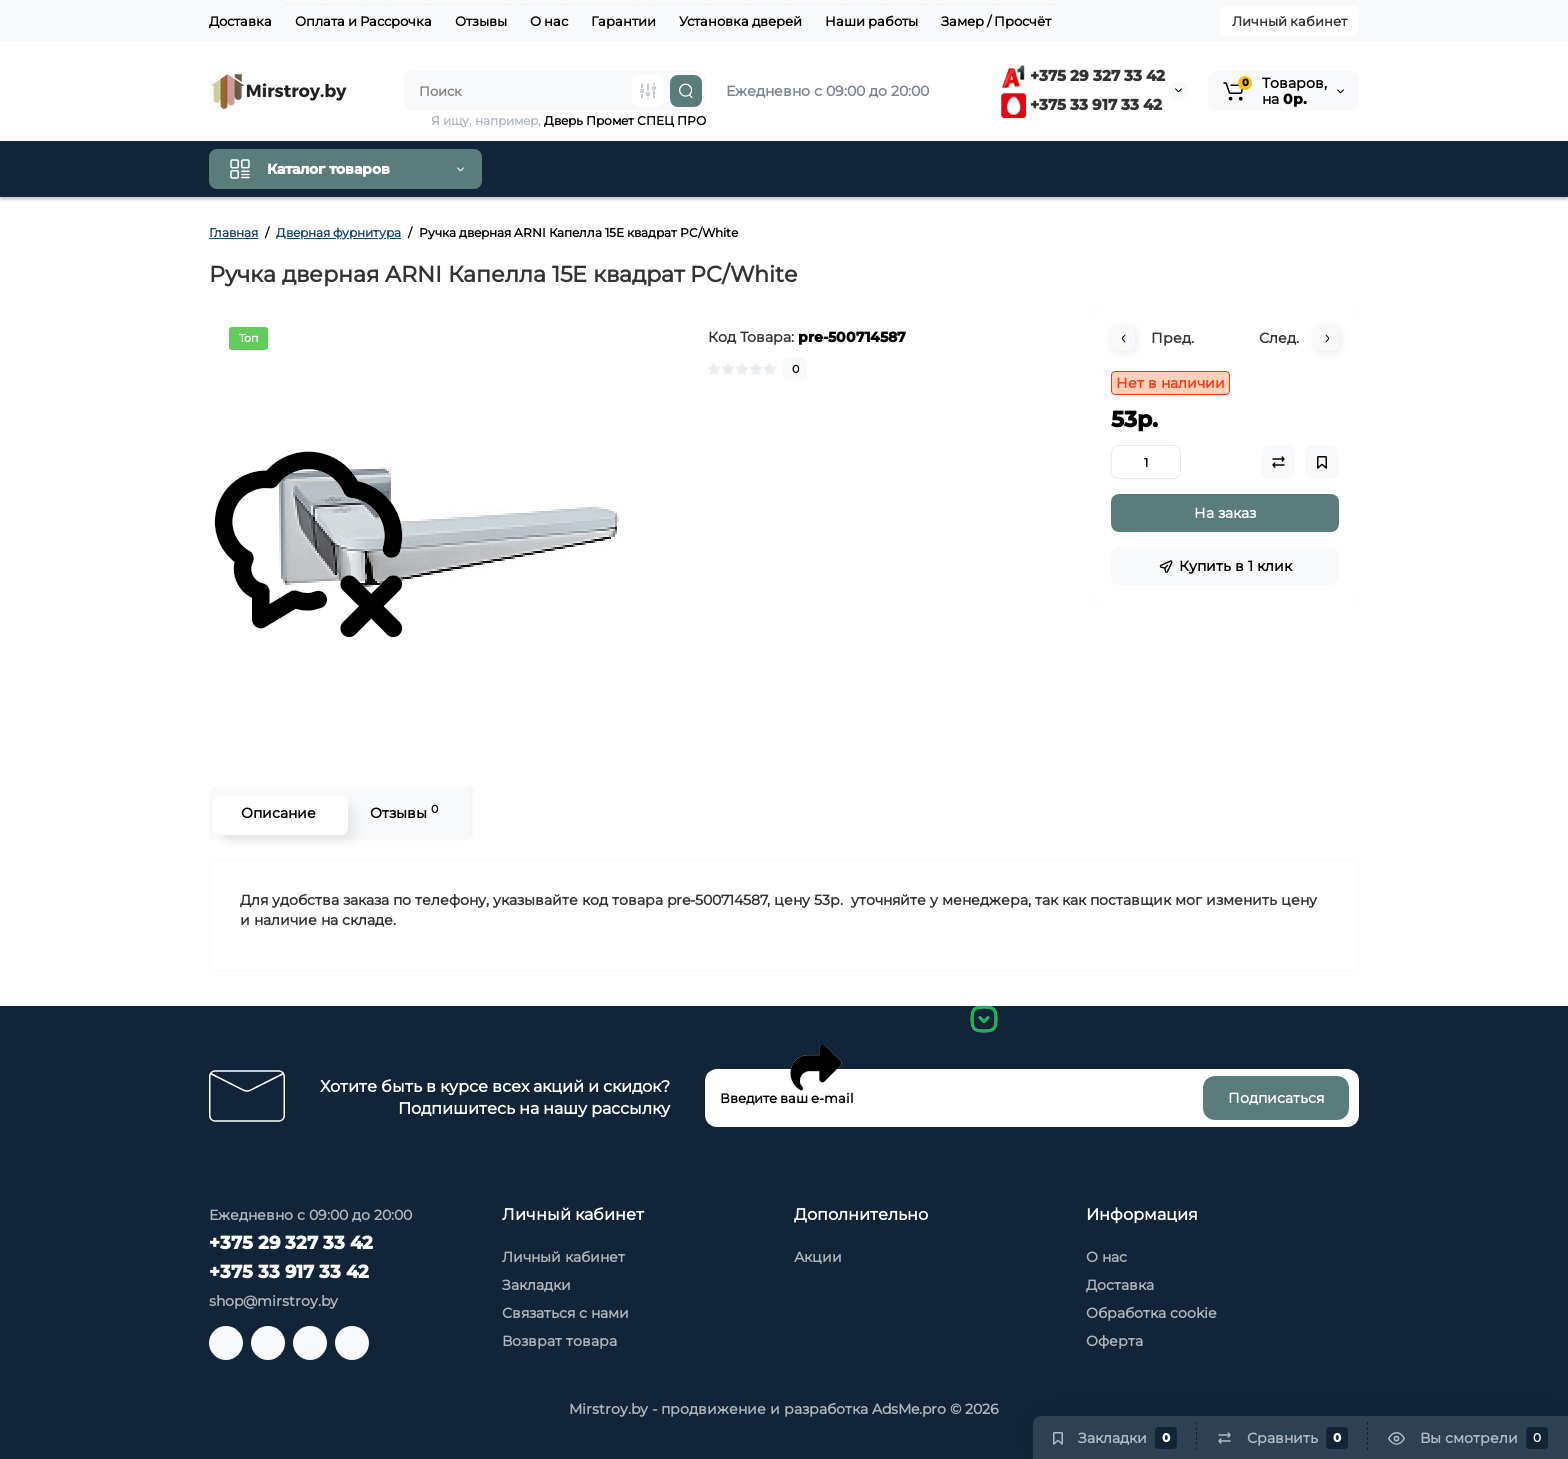  Describe the element at coordinates (816, 1068) in the screenshot. I see `share this content` at that location.